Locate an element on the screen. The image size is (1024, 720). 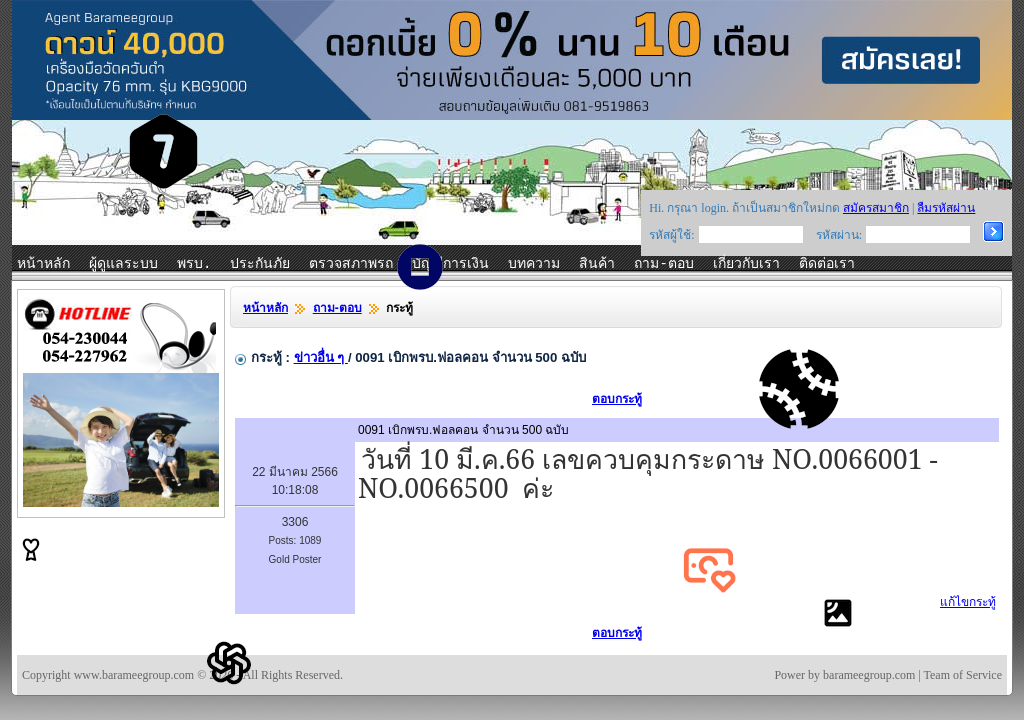
indicates step 7 in a multi-step process is located at coordinates (163, 151).